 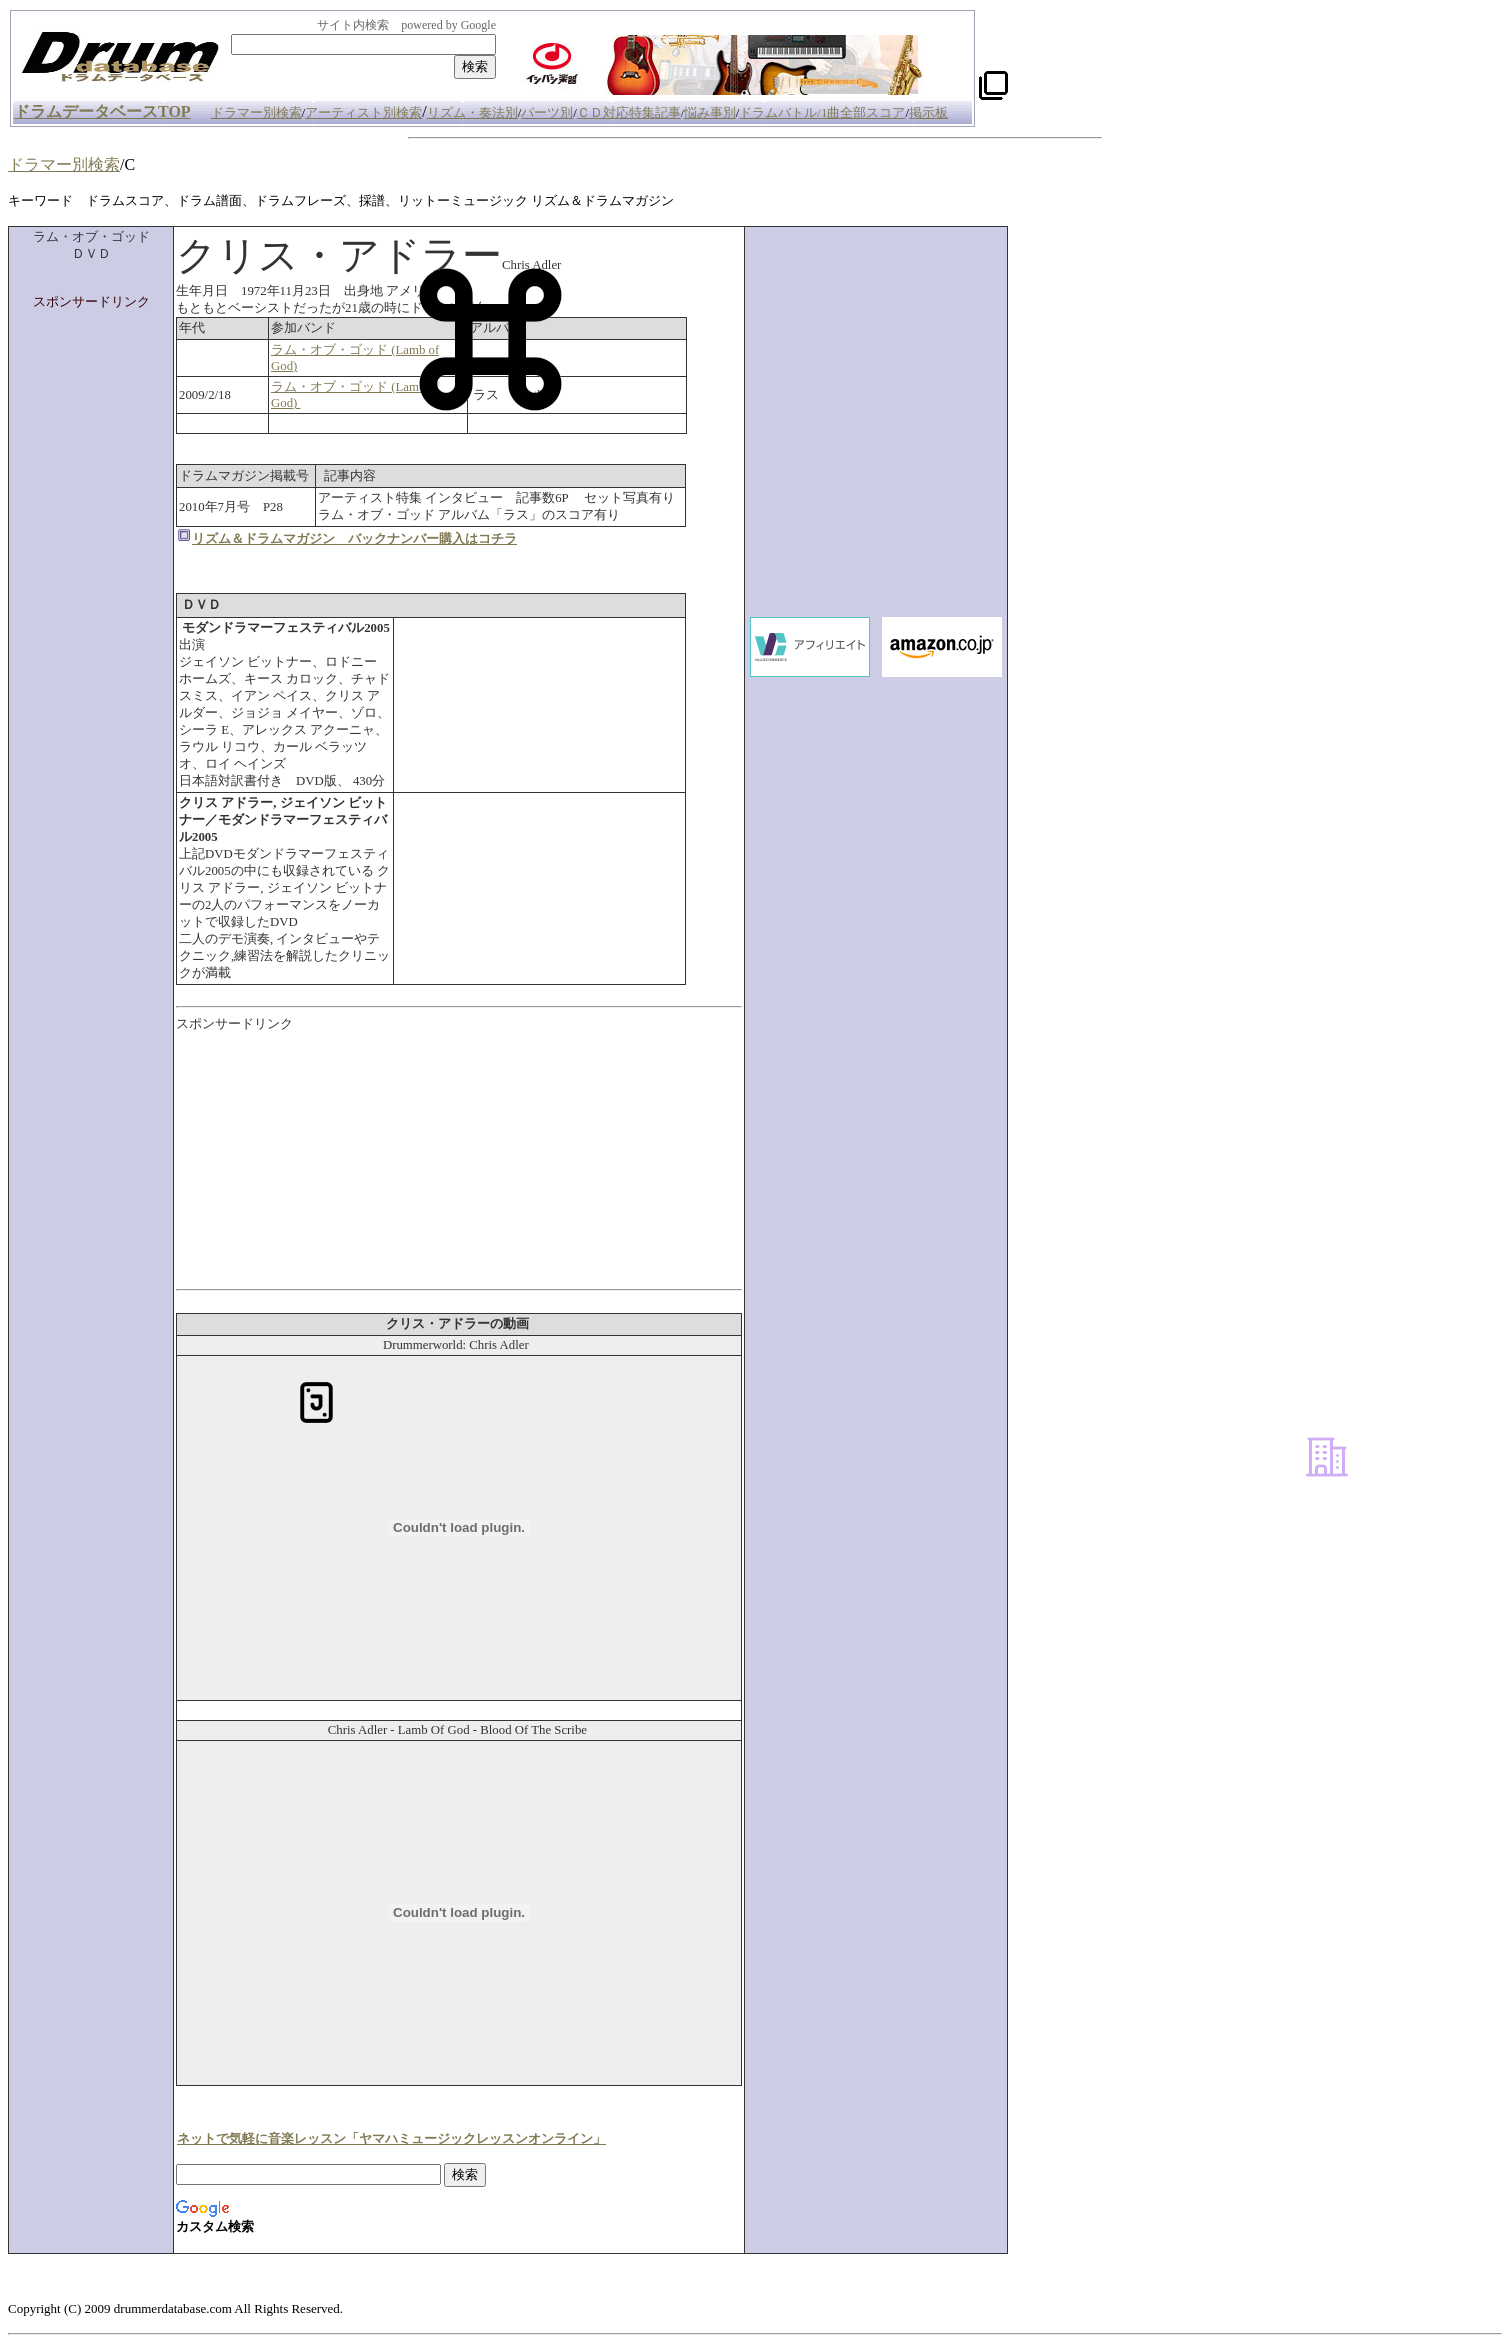 What do you see at coordinates (490, 339) in the screenshot?
I see `execute a keyboard shortcut or command` at bounding box center [490, 339].